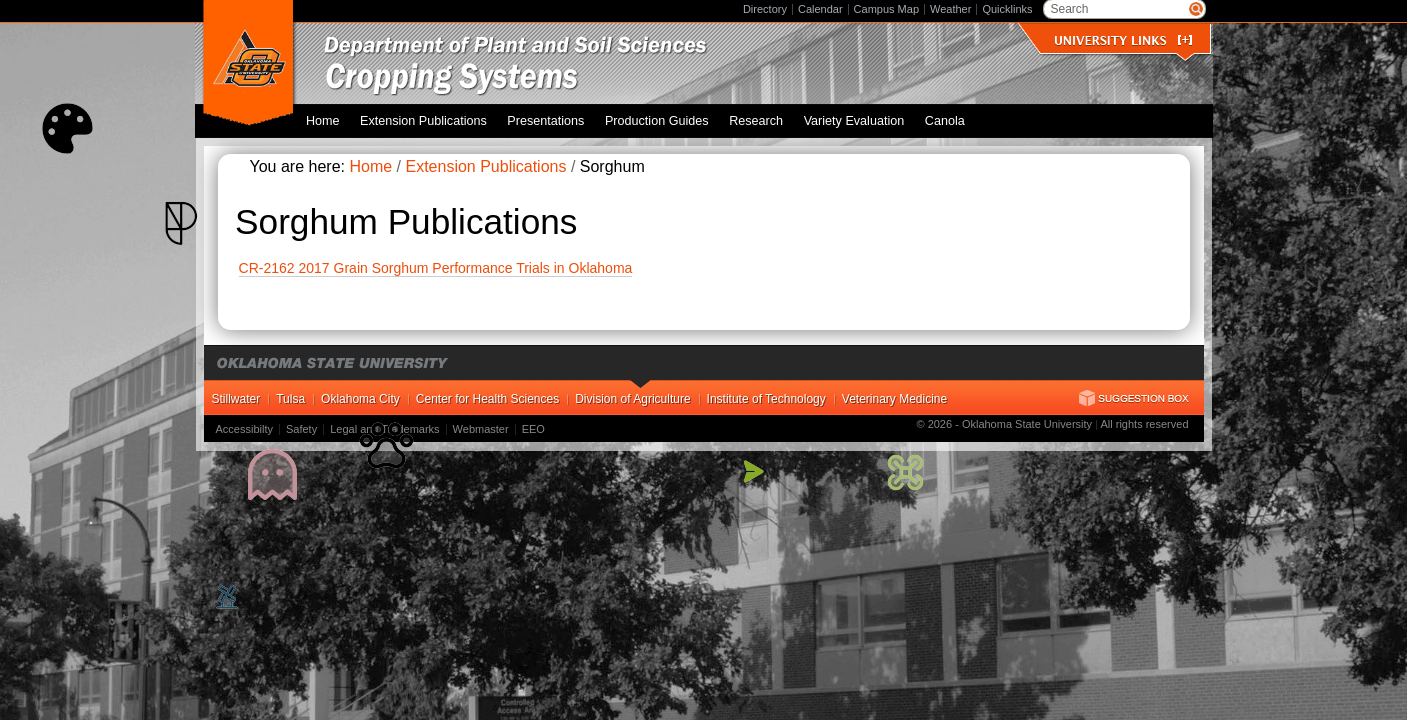  Describe the element at coordinates (272, 475) in the screenshot. I see `toggle ghost mode or invisible status` at that location.